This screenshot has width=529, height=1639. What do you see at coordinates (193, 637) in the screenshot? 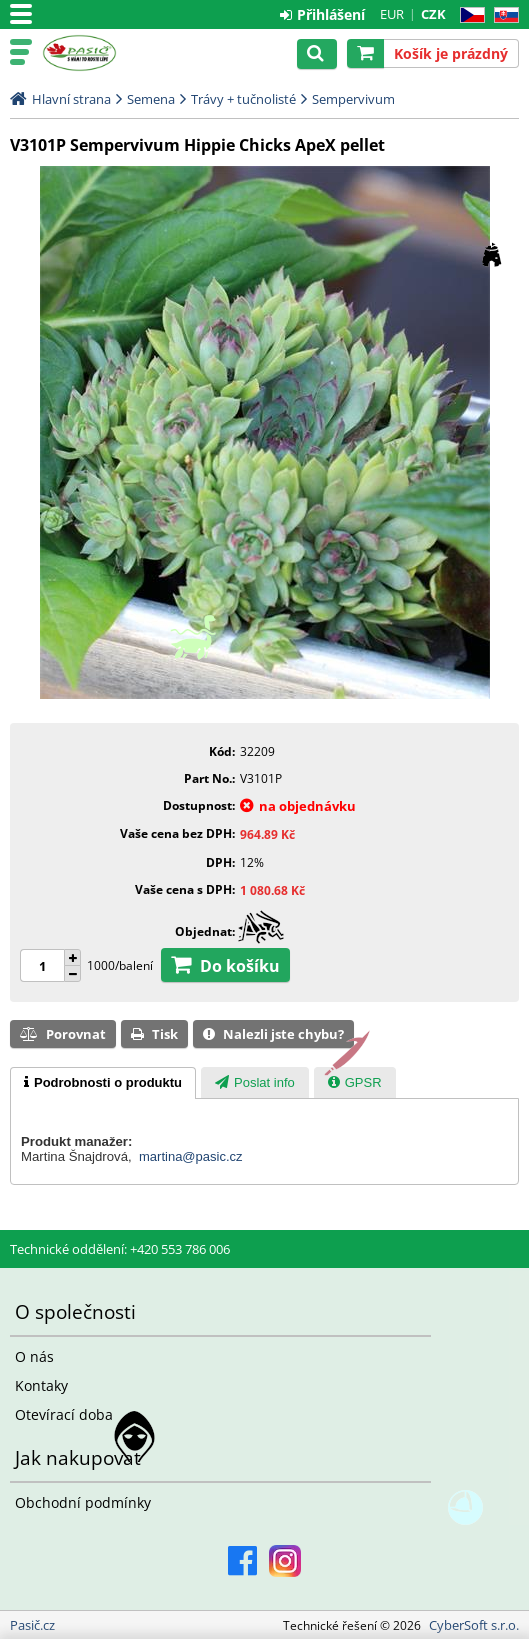
I see `select plesiosaurus character or dinosaur type` at bounding box center [193, 637].